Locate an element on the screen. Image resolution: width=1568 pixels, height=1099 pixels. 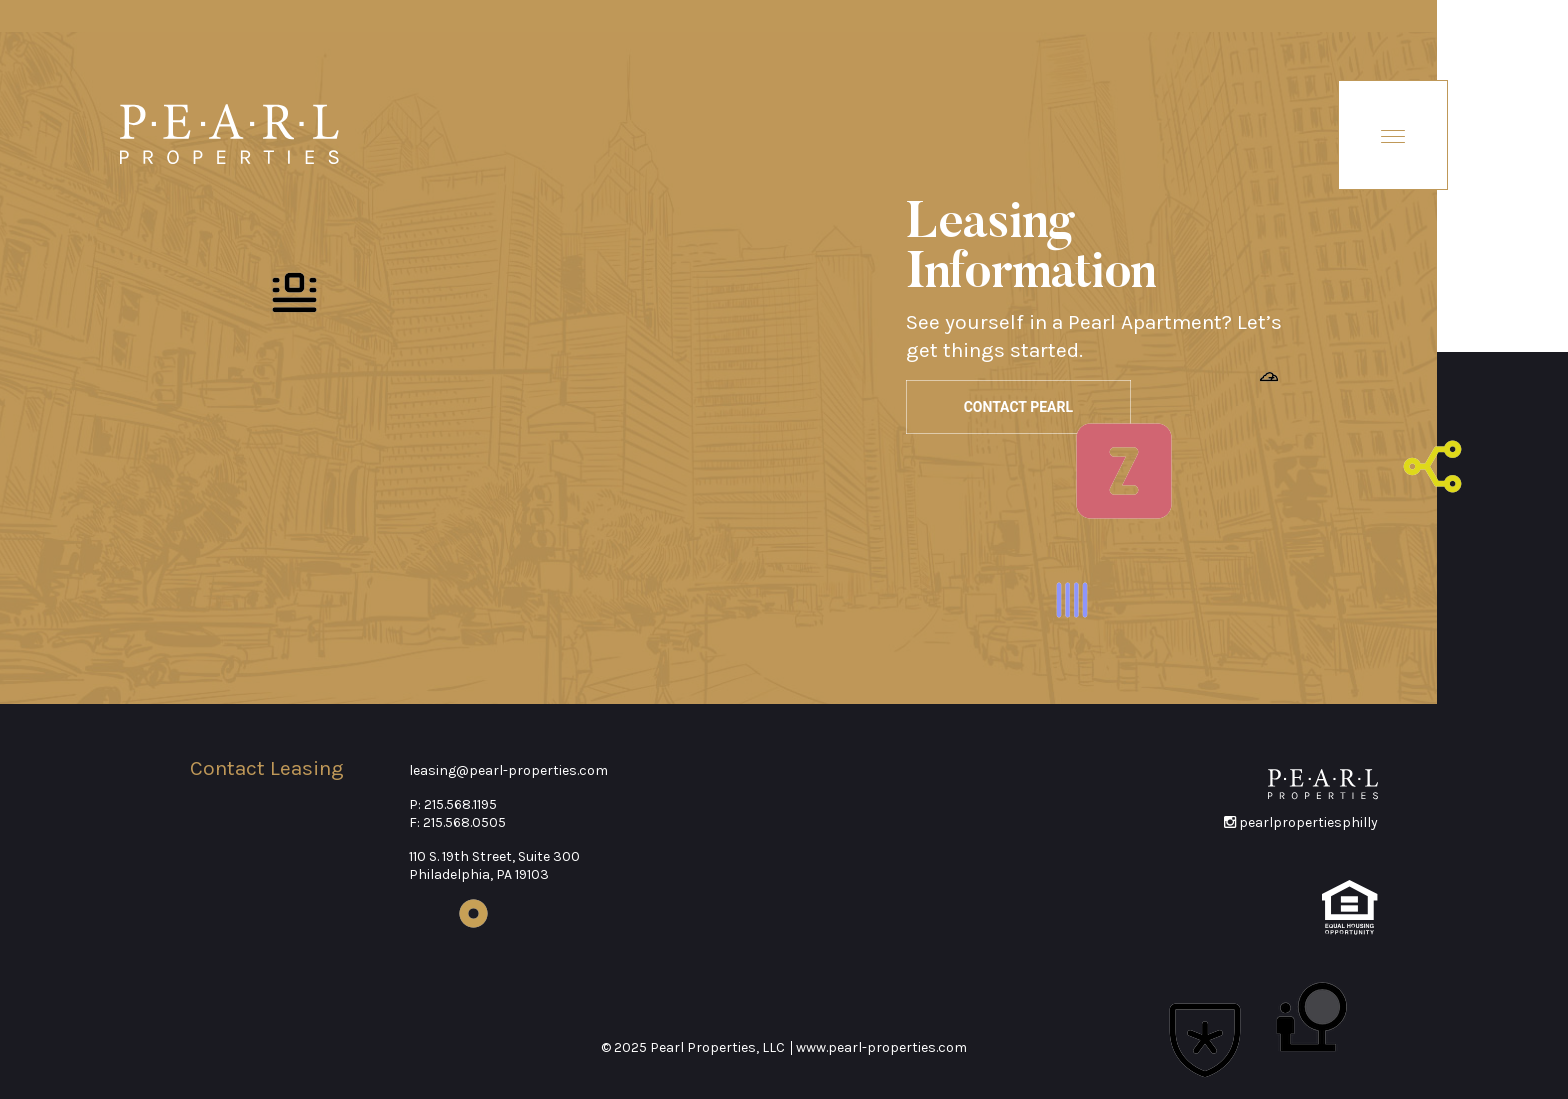
view your stackshare profile is located at coordinates (1432, 466).